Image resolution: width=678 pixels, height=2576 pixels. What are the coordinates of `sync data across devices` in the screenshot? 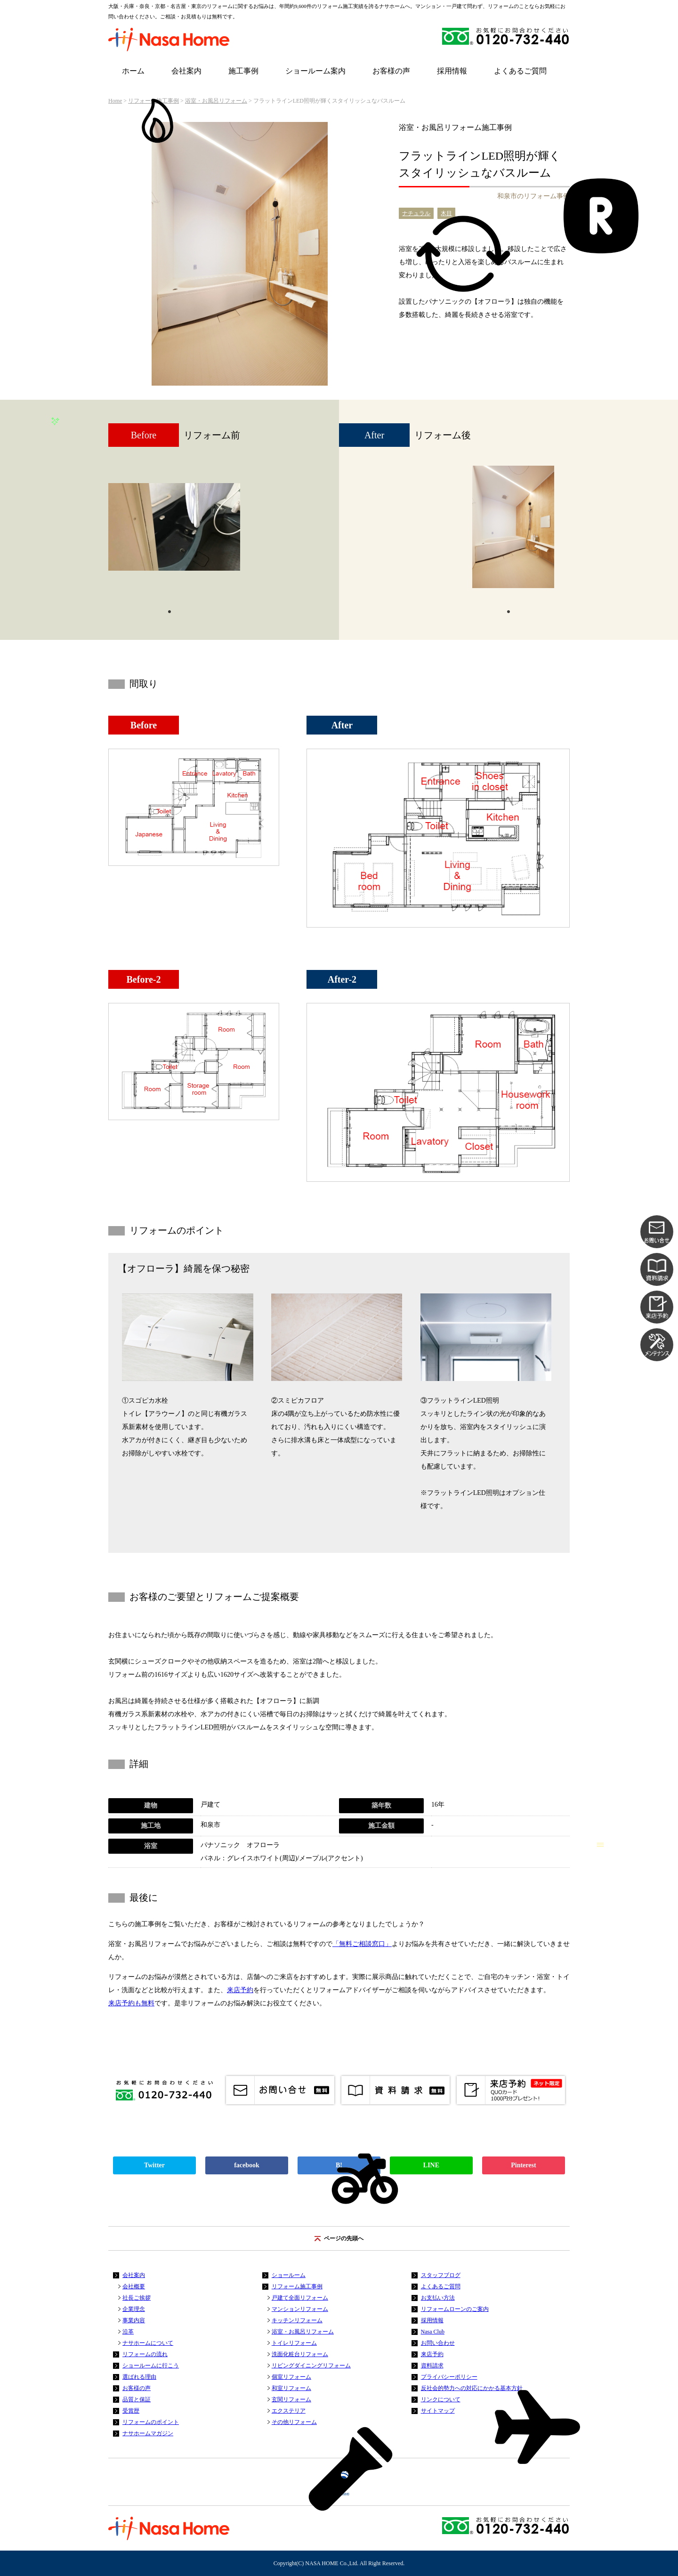 It's located at (463, 254).